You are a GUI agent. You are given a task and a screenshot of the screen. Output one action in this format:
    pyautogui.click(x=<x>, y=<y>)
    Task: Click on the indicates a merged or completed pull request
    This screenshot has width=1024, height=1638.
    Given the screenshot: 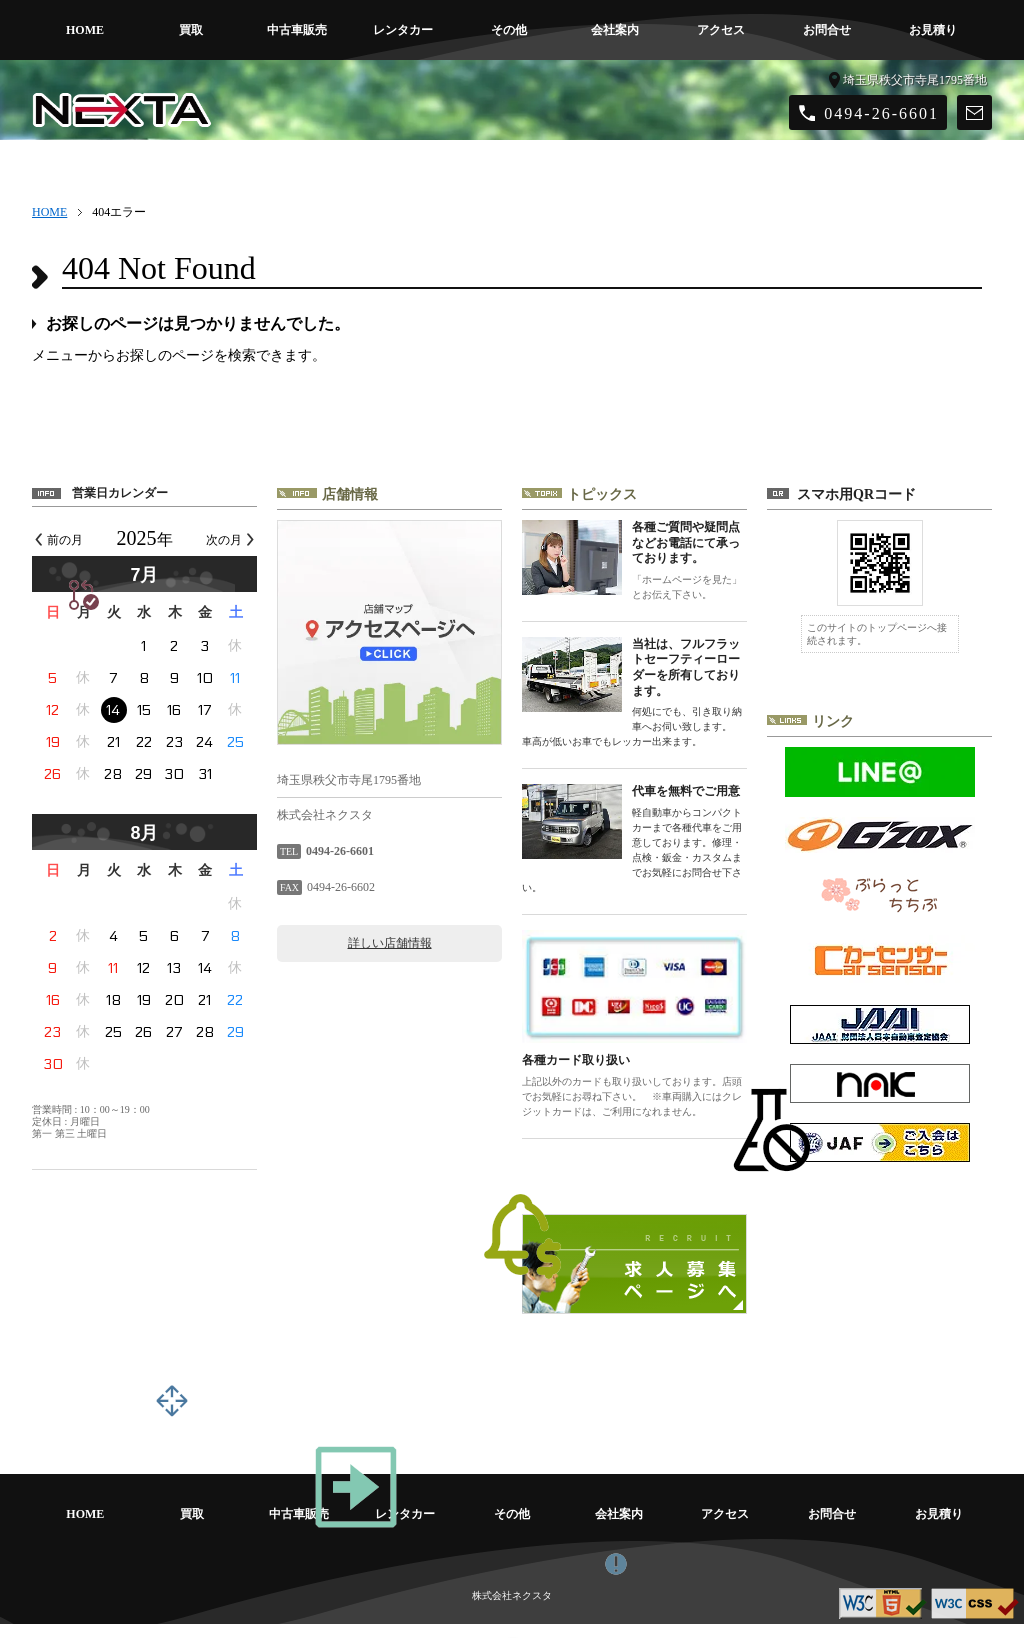 What is the action you would take?
    pyautogui.click(x=83, y=594)
    